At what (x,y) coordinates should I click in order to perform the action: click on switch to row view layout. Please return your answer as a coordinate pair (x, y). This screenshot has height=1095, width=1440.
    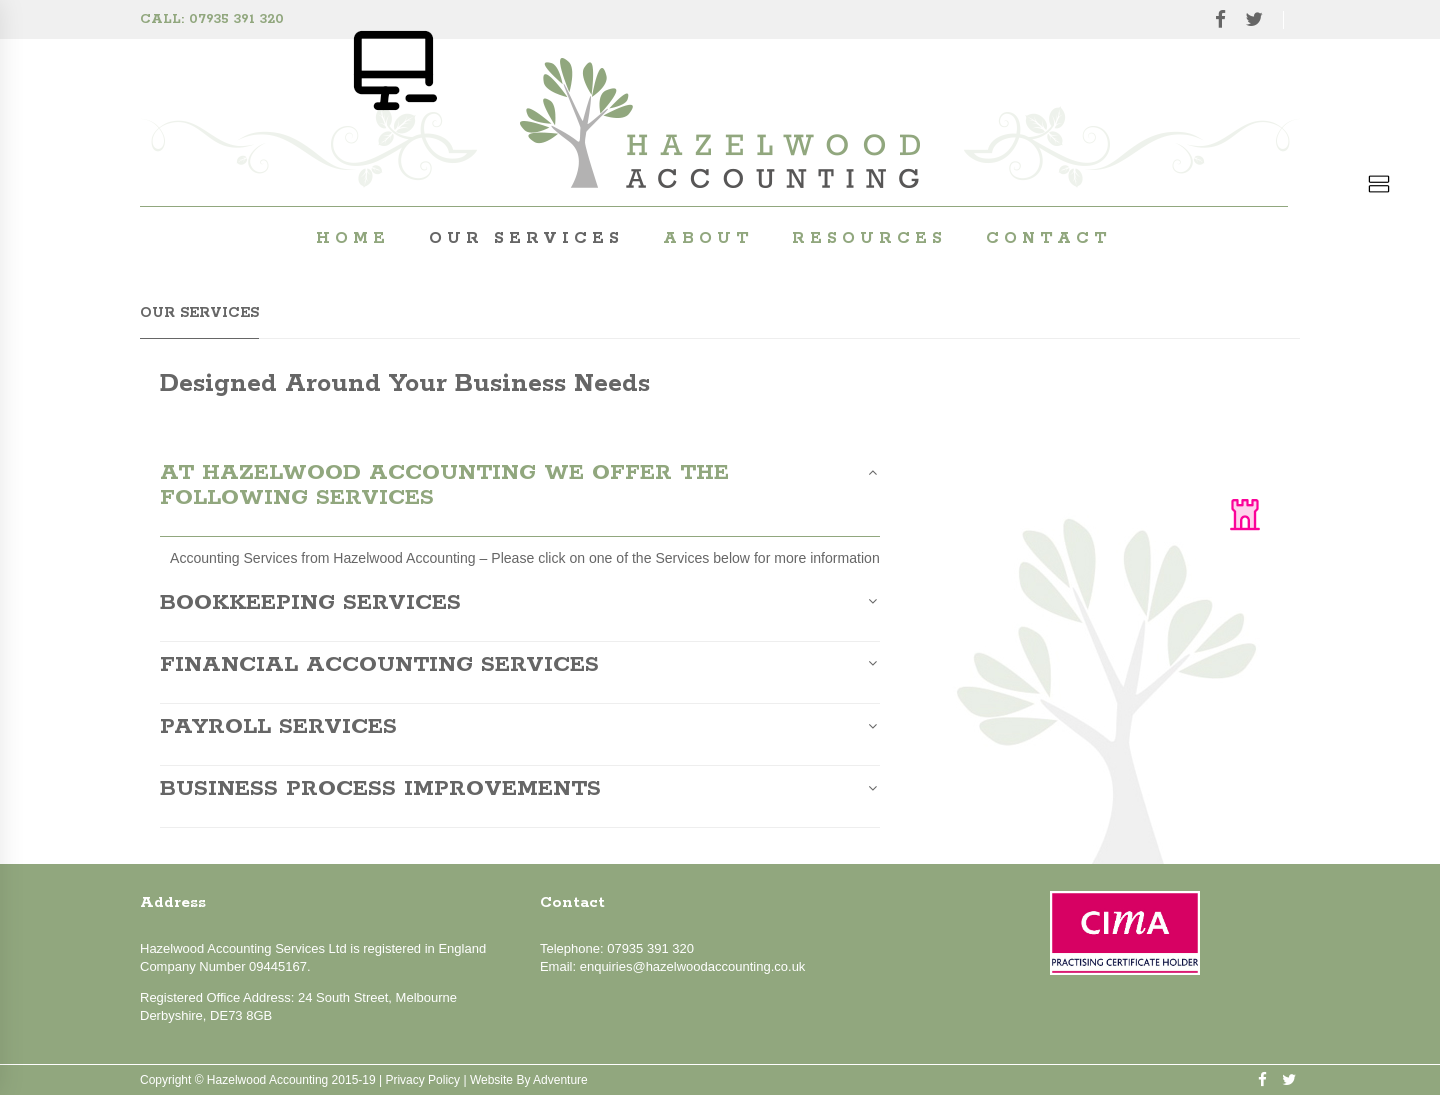
    Looking at the image, I should click on (1379, 184).